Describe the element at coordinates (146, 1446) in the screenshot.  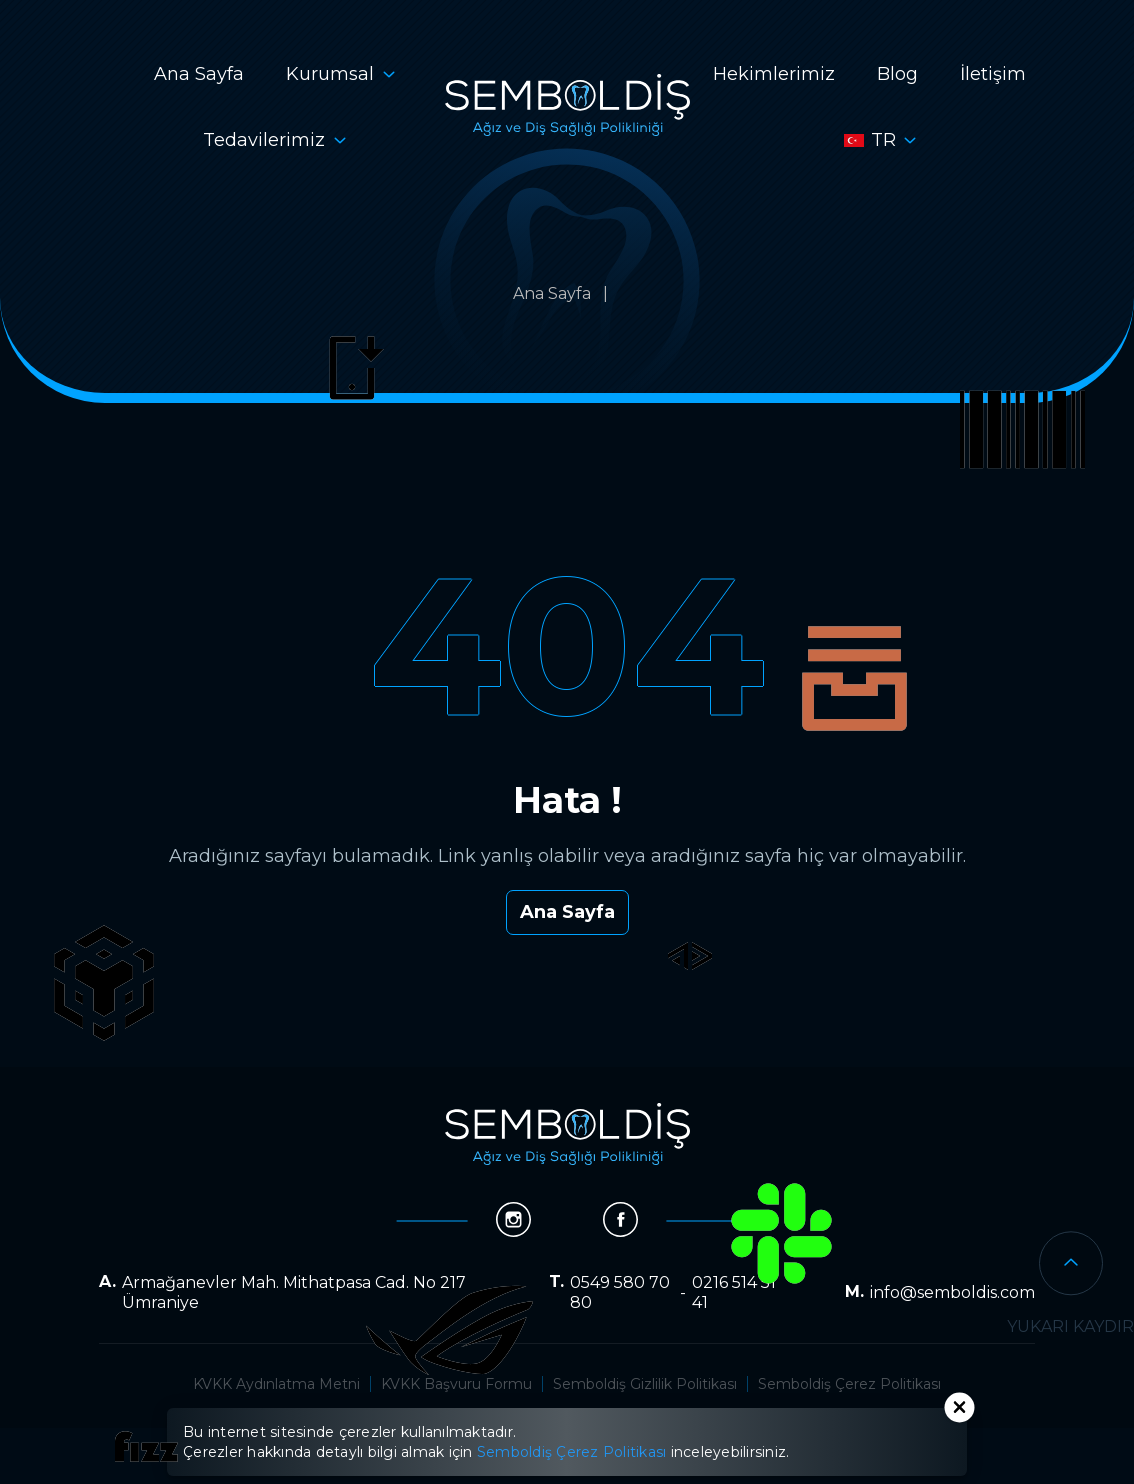
I see `fizz app or service logo` at that location.